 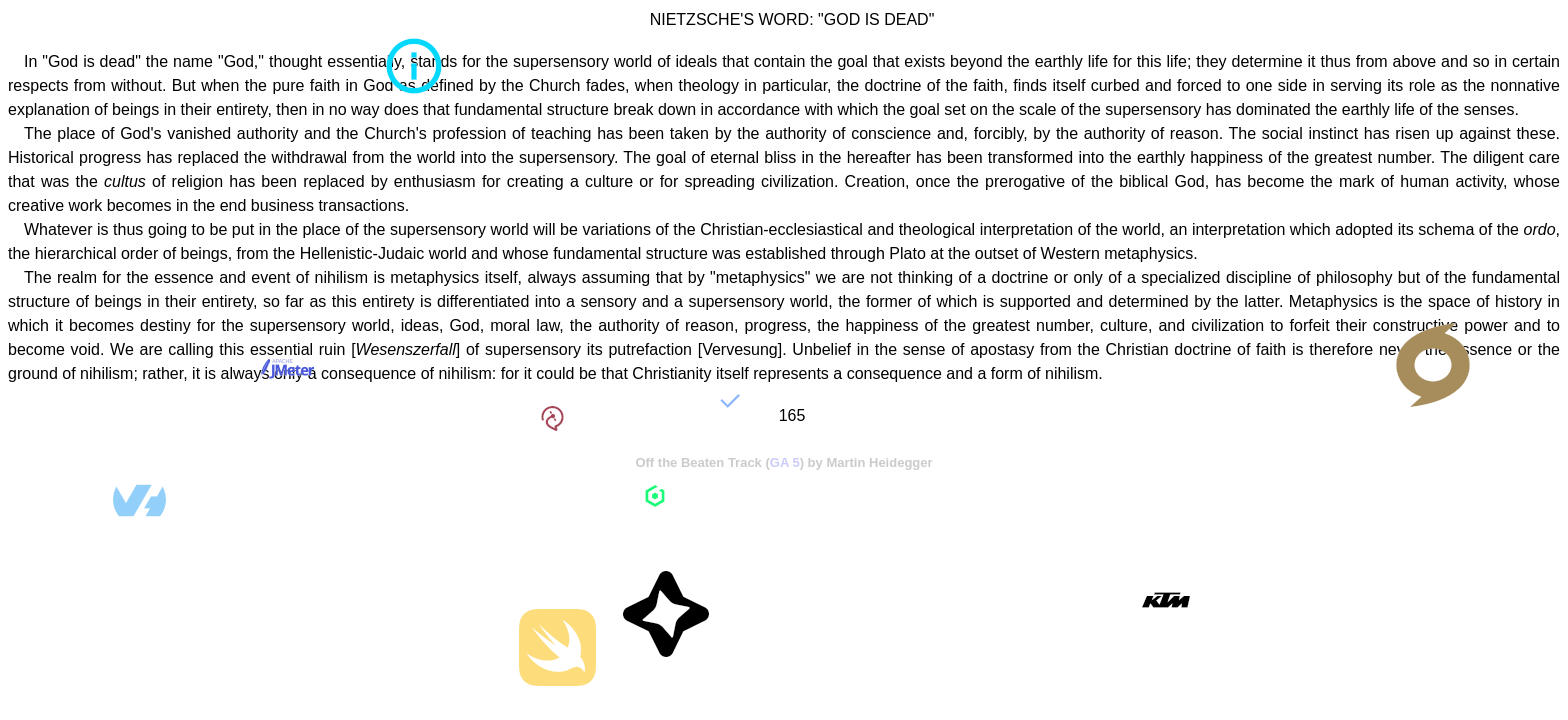 I want to click on OVH cloud hosting services logo, so click(x=139, y=500).